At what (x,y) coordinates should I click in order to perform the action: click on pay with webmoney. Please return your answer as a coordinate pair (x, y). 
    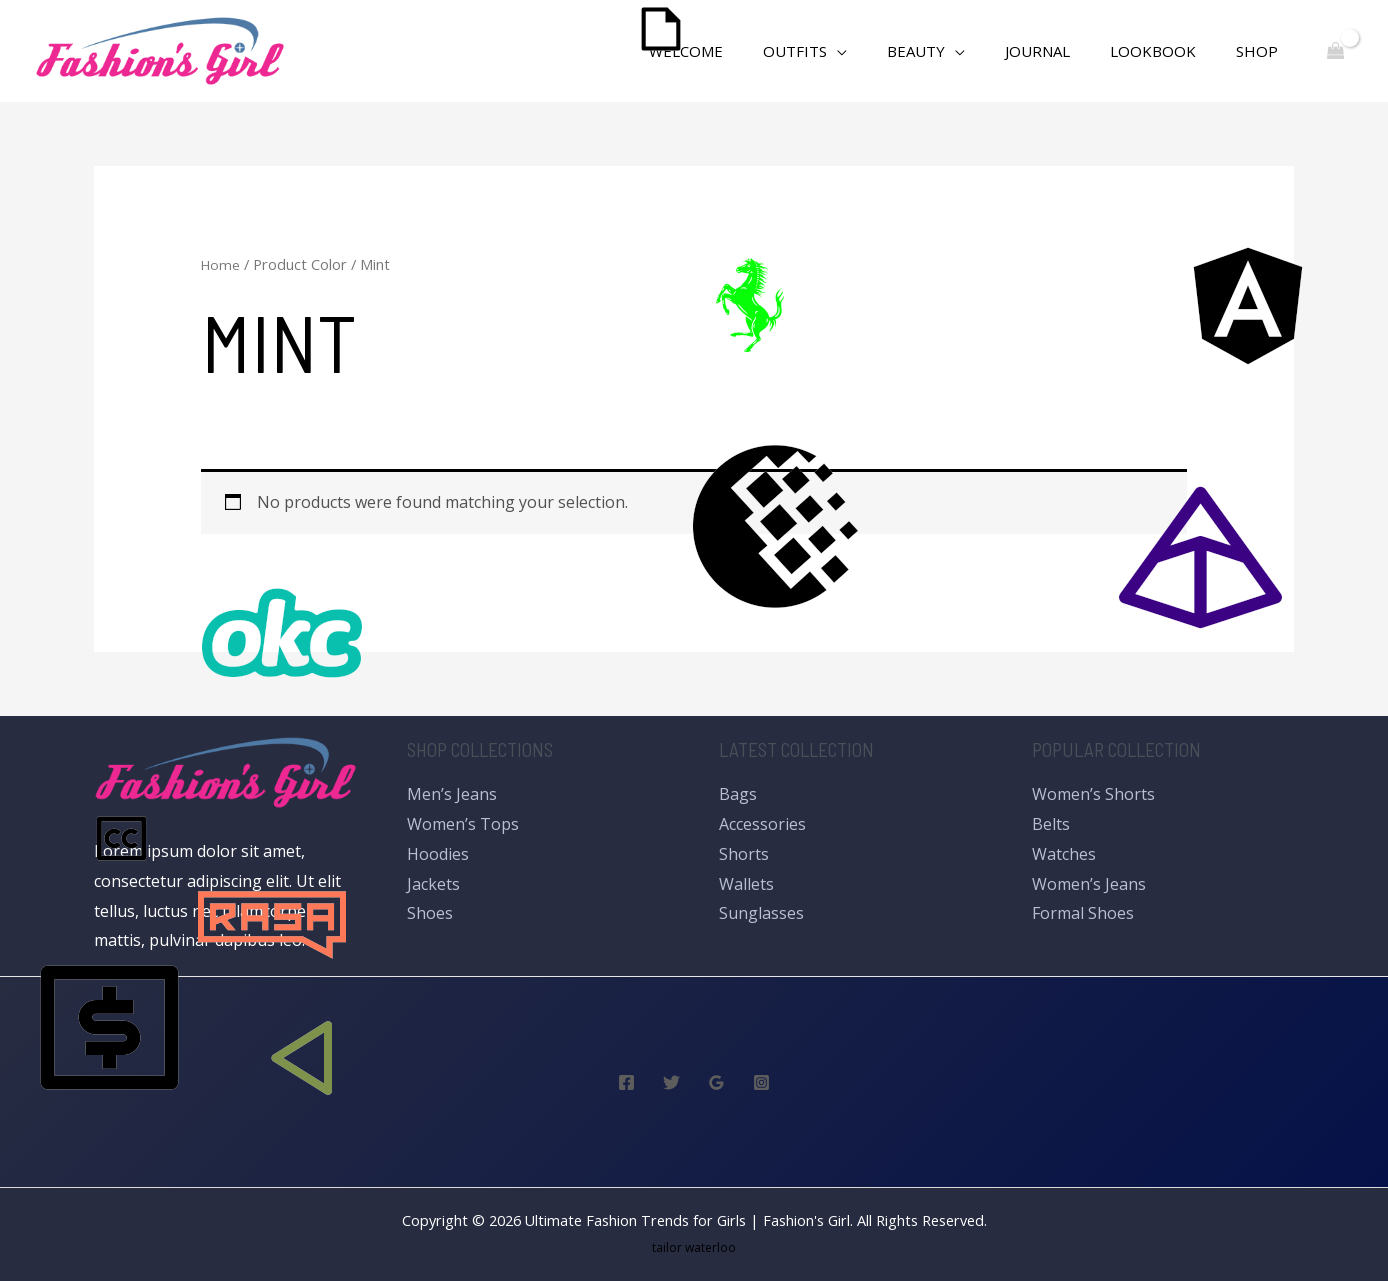
    Looking at the image, I should click on (775, 526).